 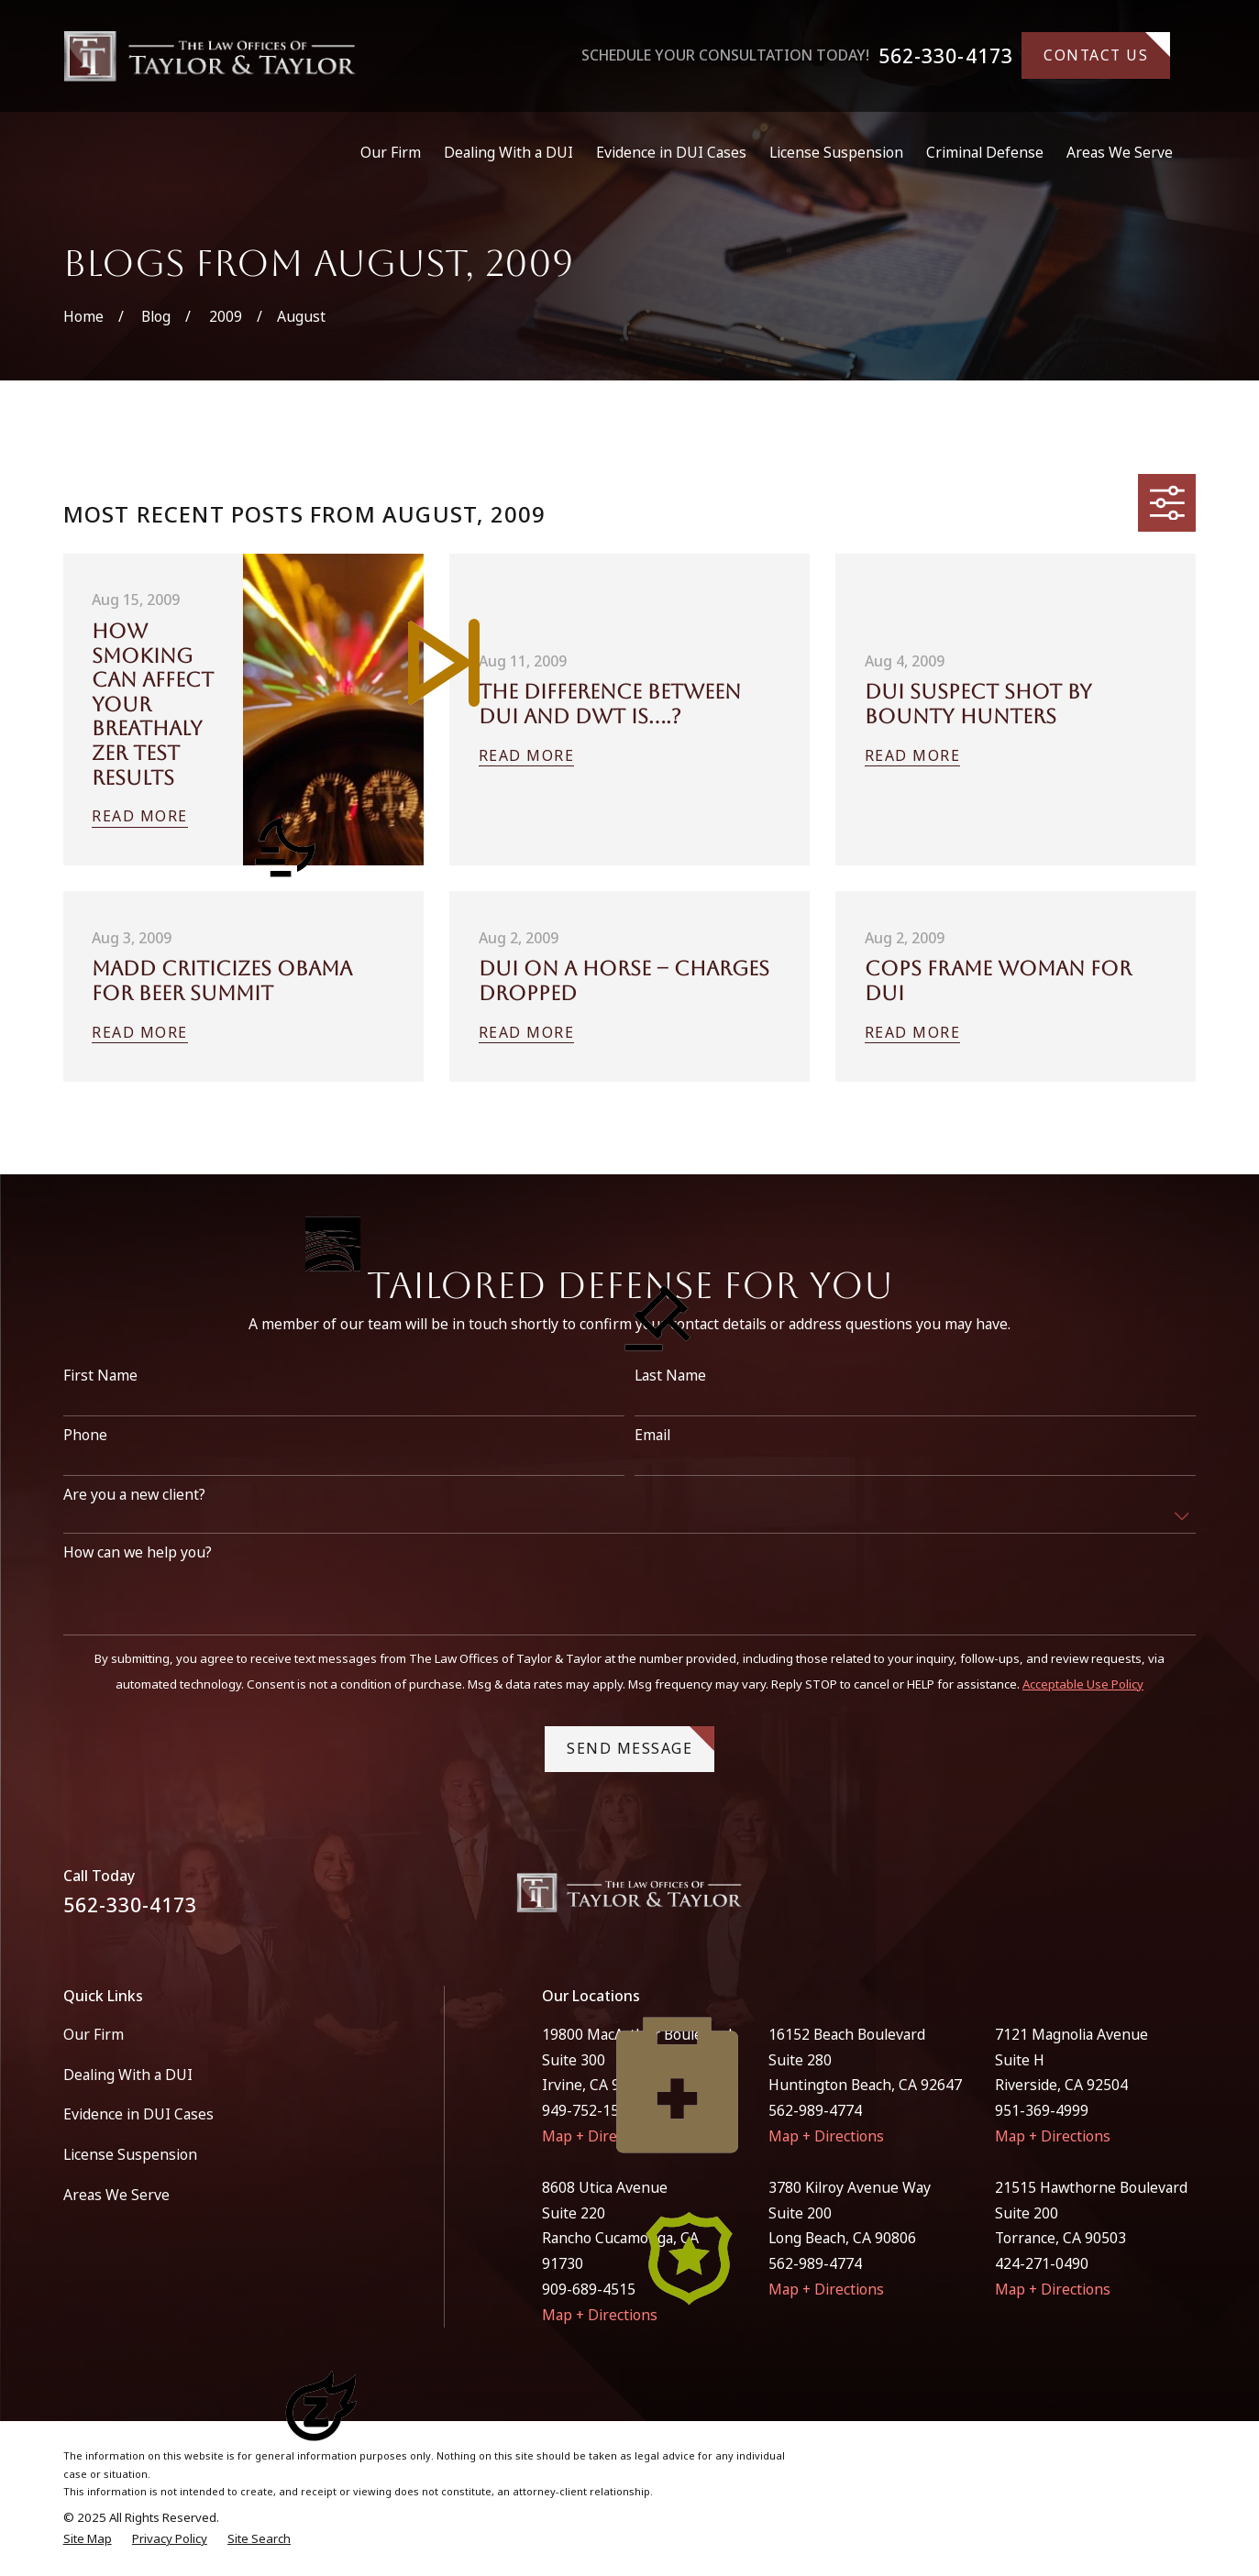 What do you see at coordinates (677, 2085) in the screenshot?
I see `access medical records or patient files` at bounding box center [677, 2085].